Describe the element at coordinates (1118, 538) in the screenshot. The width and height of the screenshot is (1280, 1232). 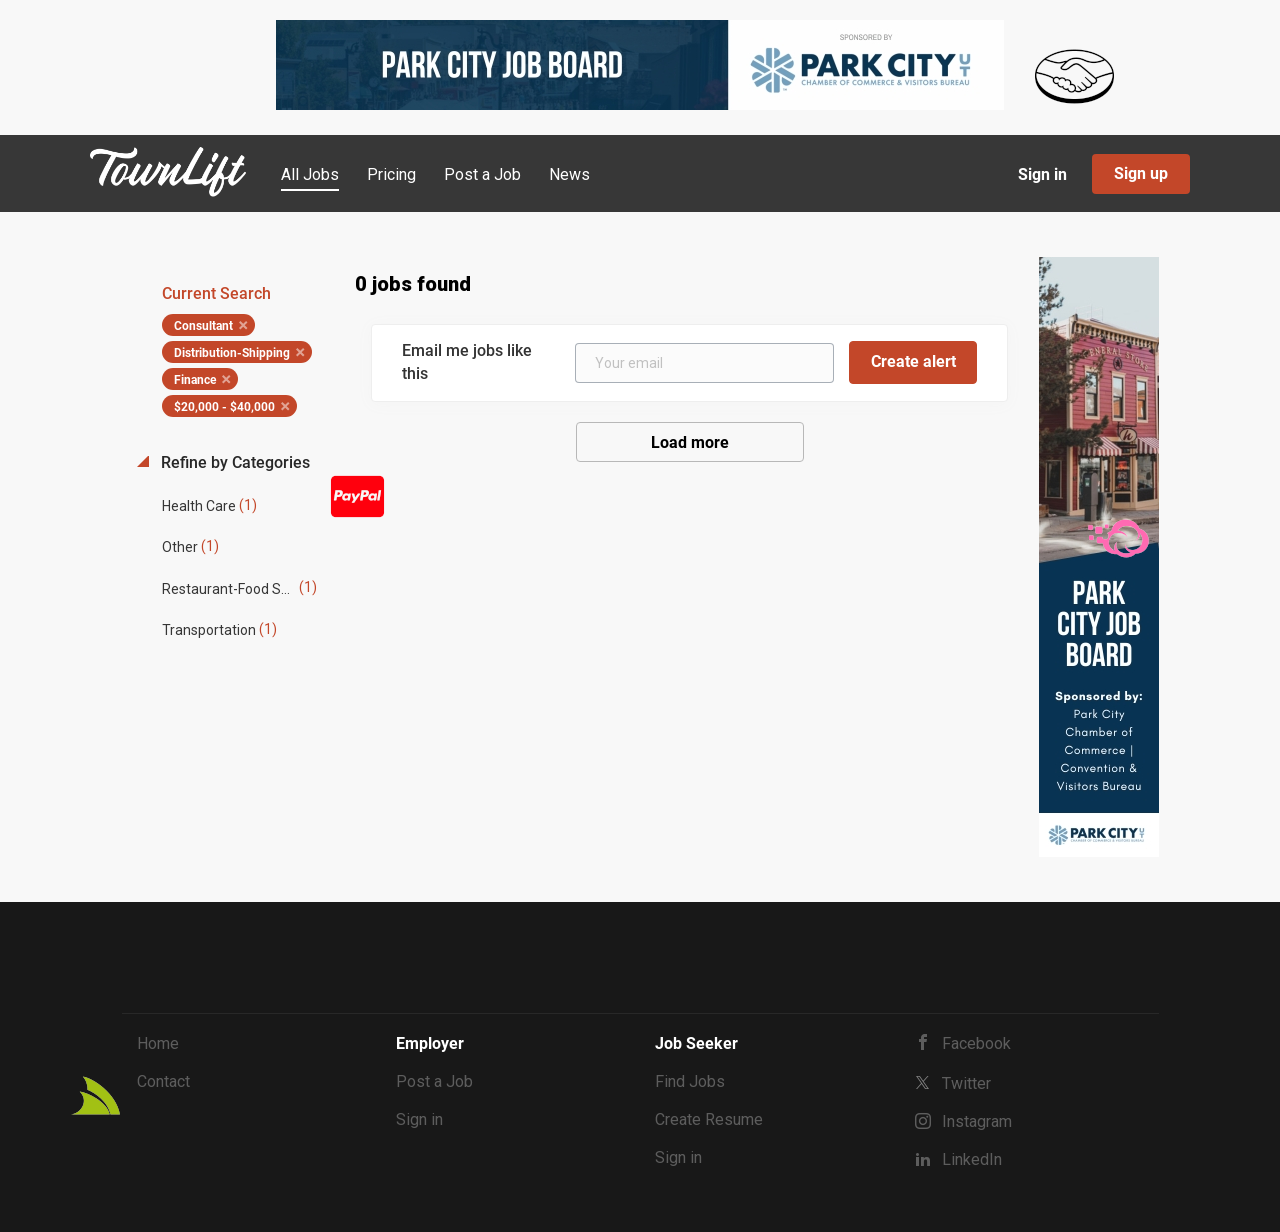
I see `cloudversify logo` at that location.